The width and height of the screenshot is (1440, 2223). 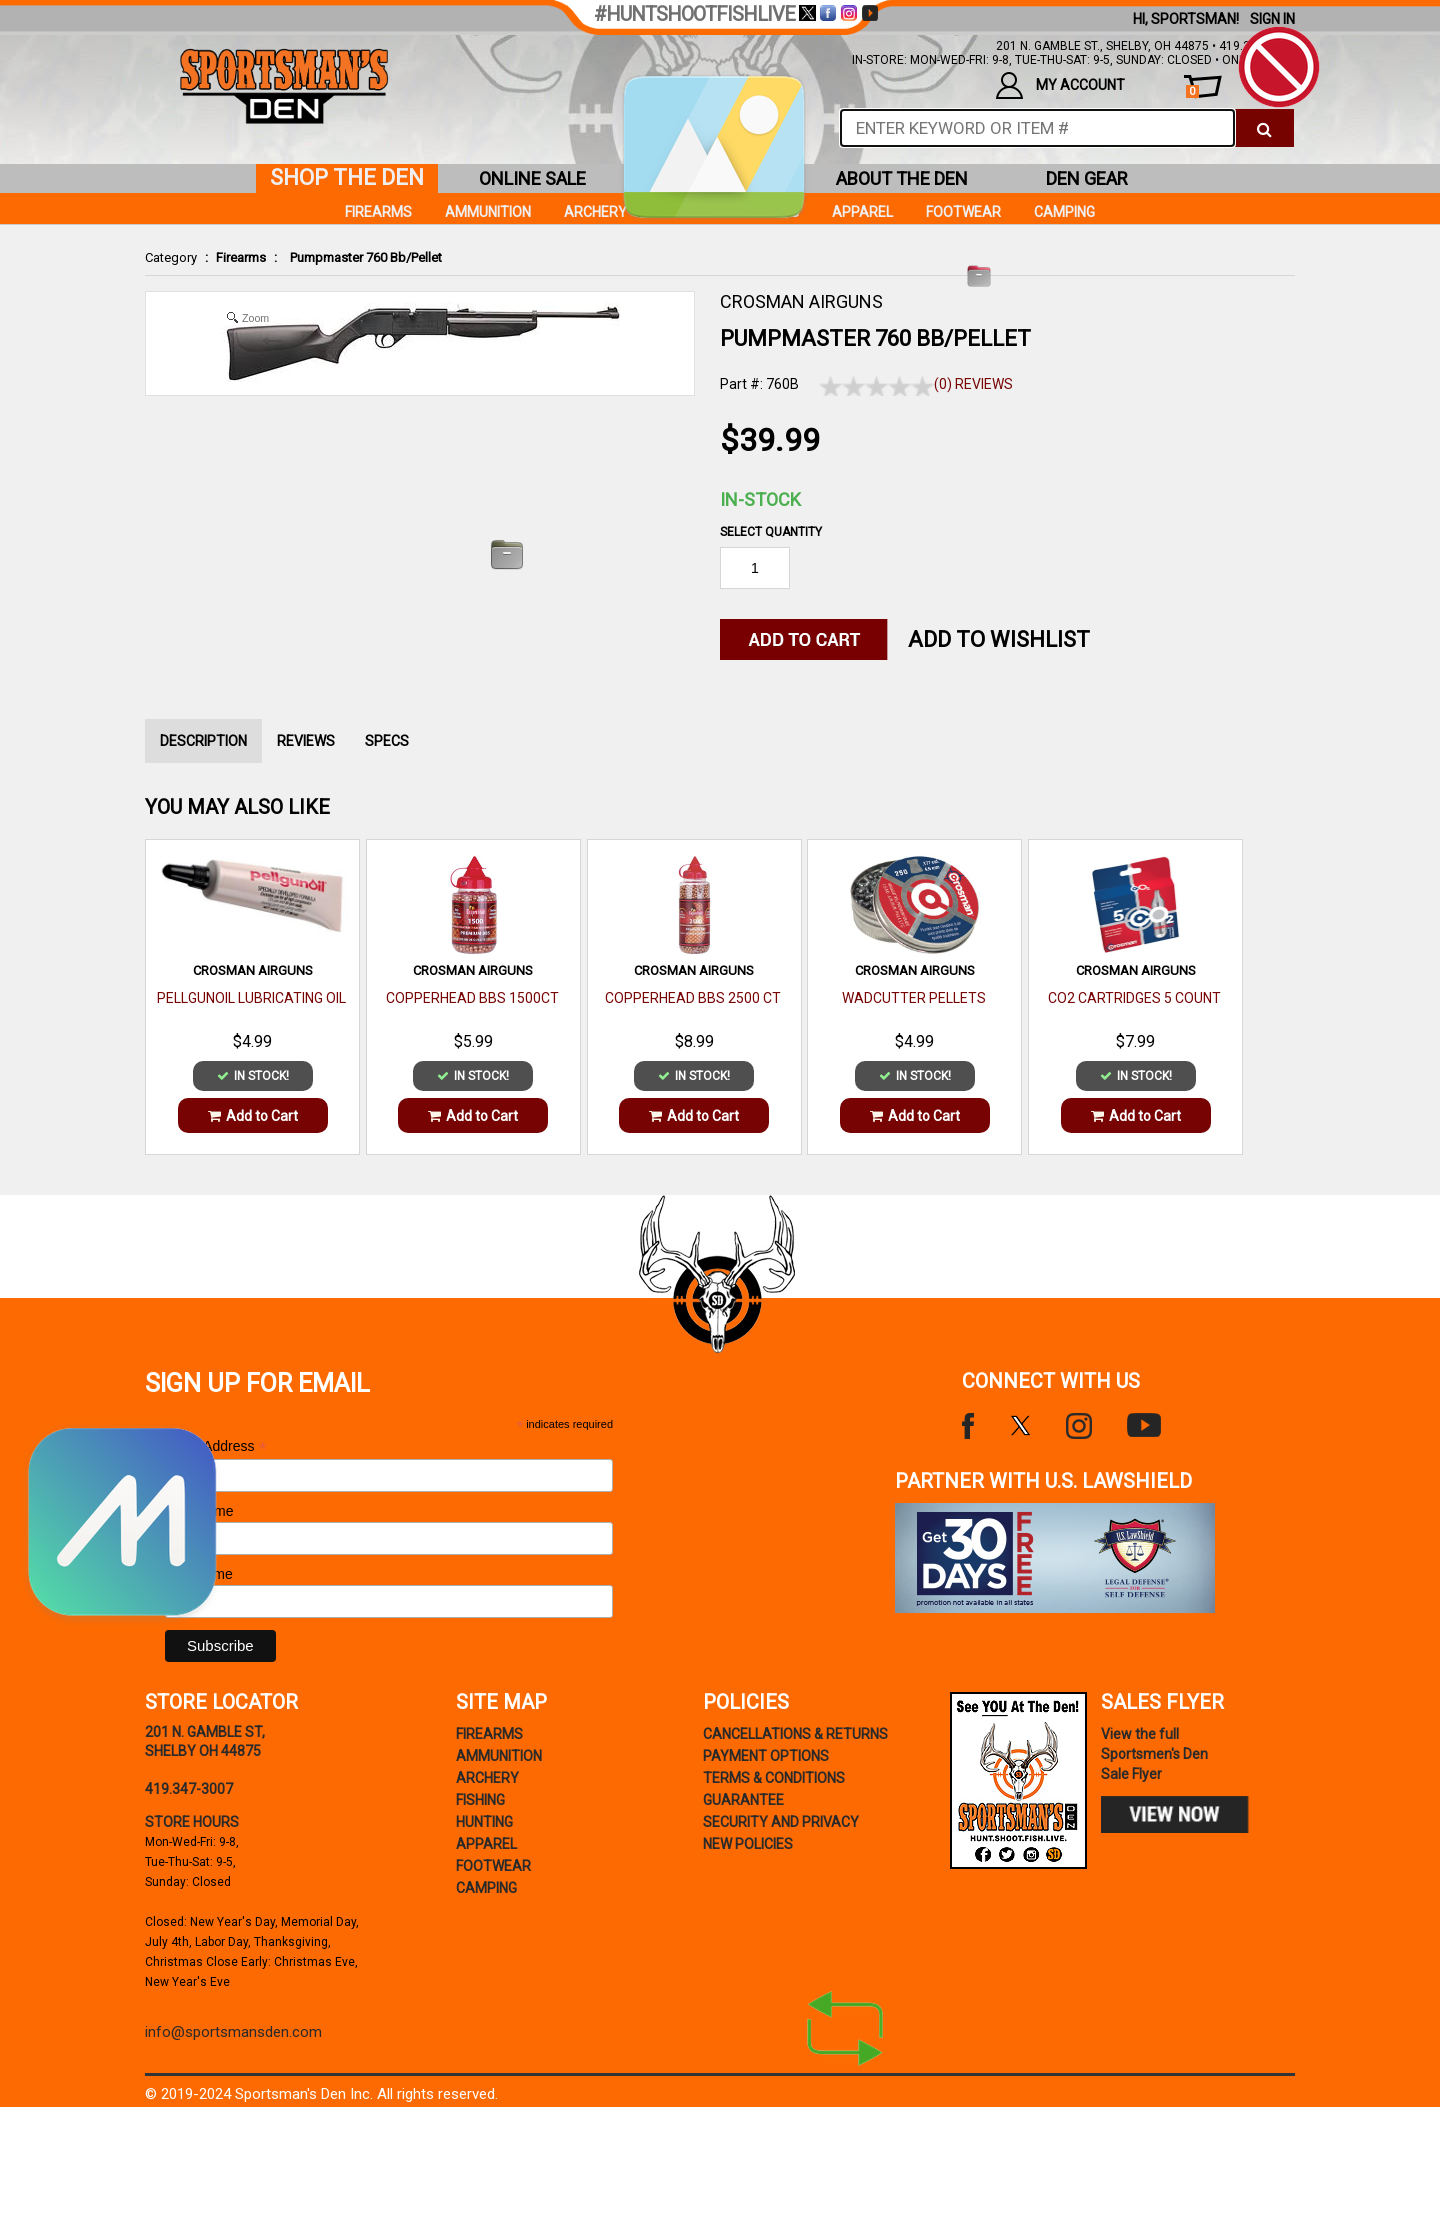 I want to click on open the photo gallery app, so click(x=714, y=147).